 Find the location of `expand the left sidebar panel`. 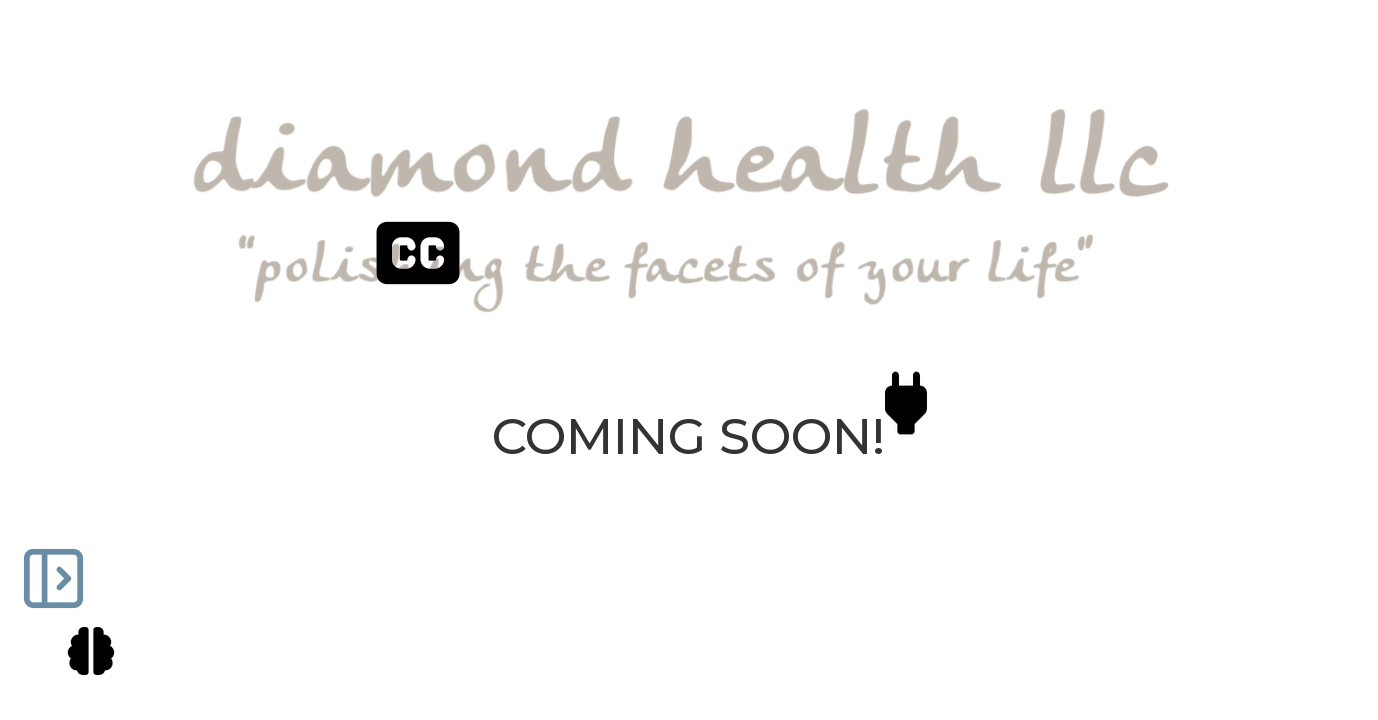

expand the left sidebar panel is located at coordinates (53, 578).